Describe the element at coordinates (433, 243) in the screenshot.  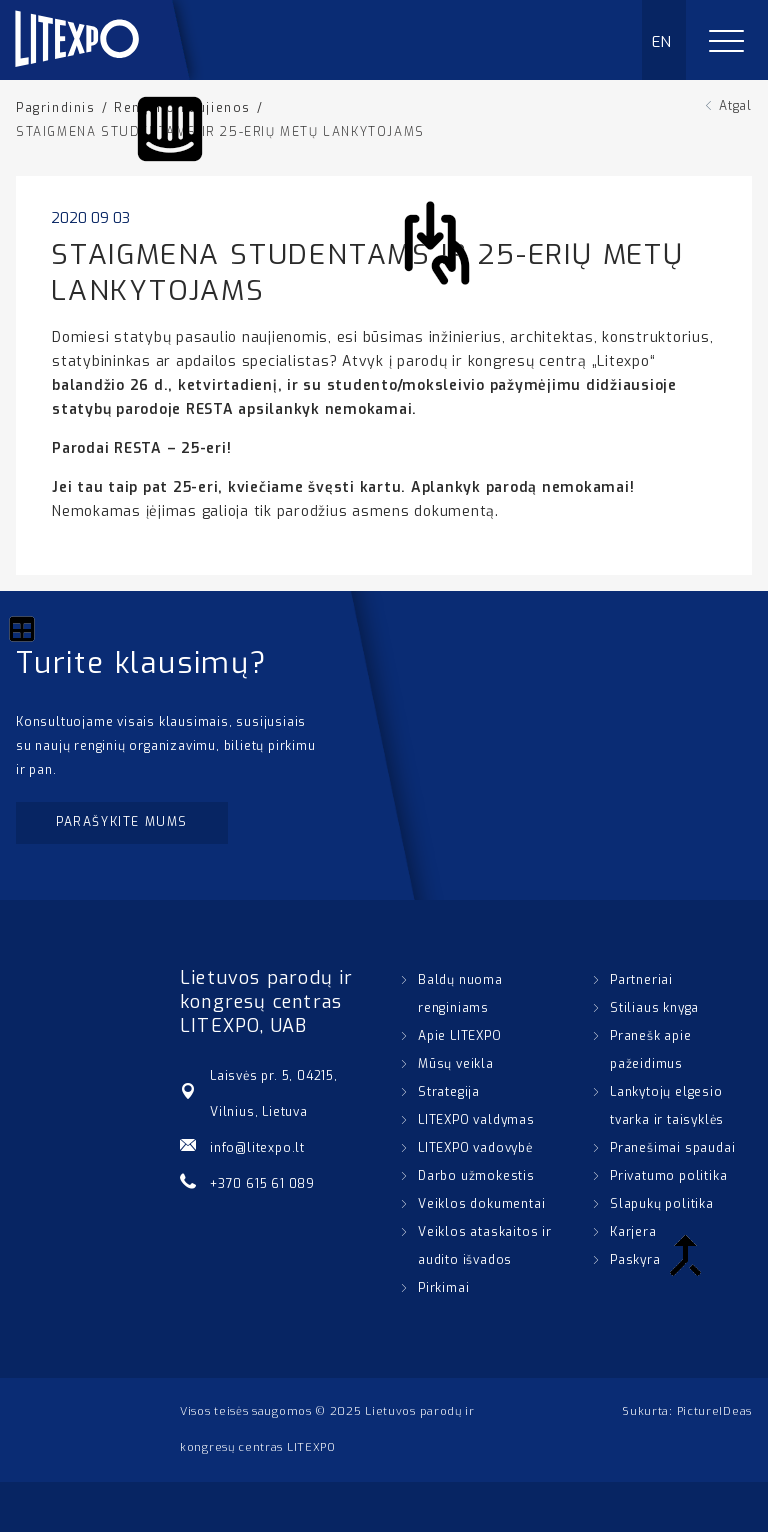
I see `withdraw funds or cash out` at that location.